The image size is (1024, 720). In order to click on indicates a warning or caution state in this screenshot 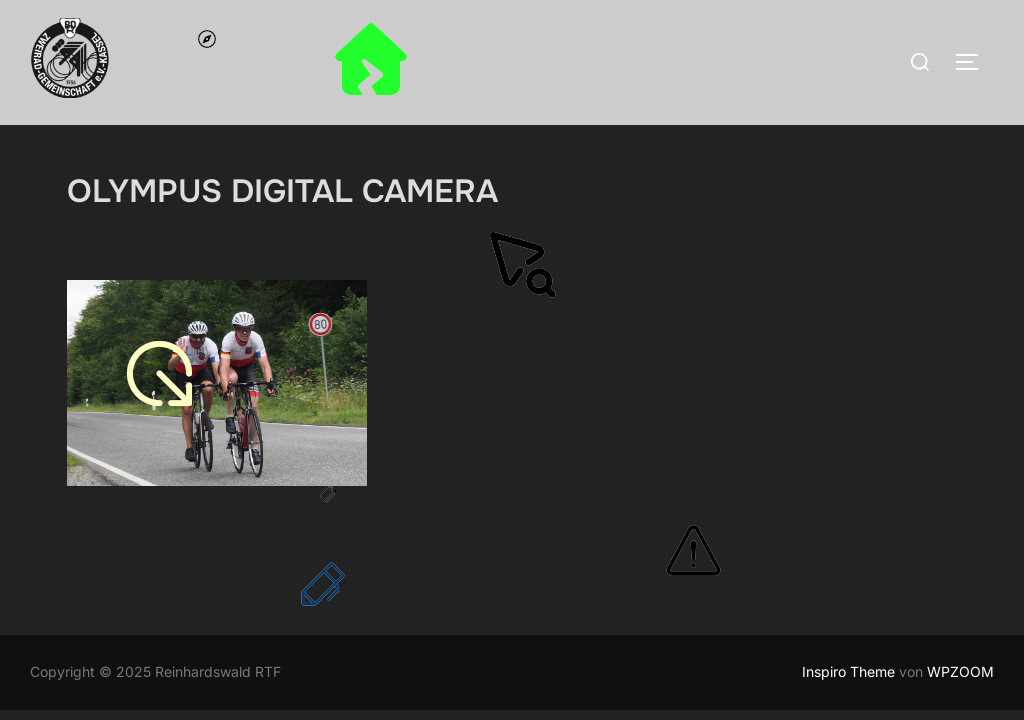, I will do `click(693, 550)`.